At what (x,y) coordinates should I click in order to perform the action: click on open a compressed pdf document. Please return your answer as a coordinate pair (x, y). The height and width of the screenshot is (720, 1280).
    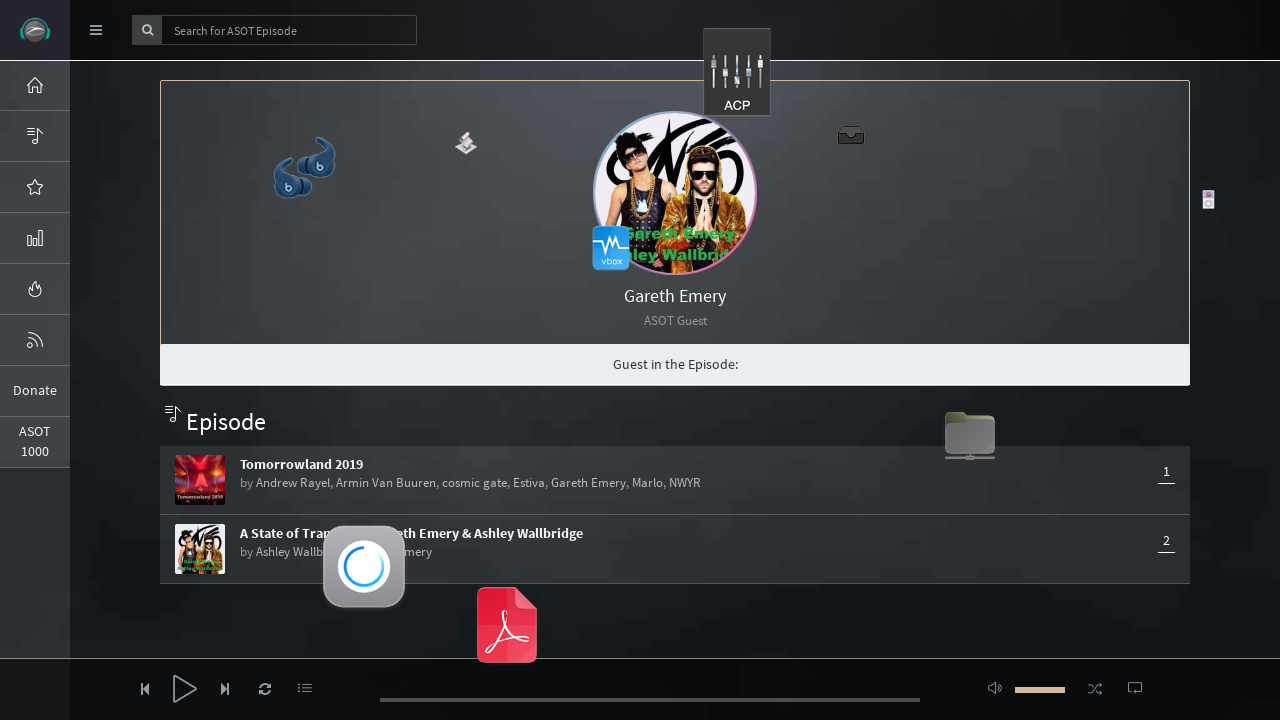
    Looking at the image, I should click on (507, 625).